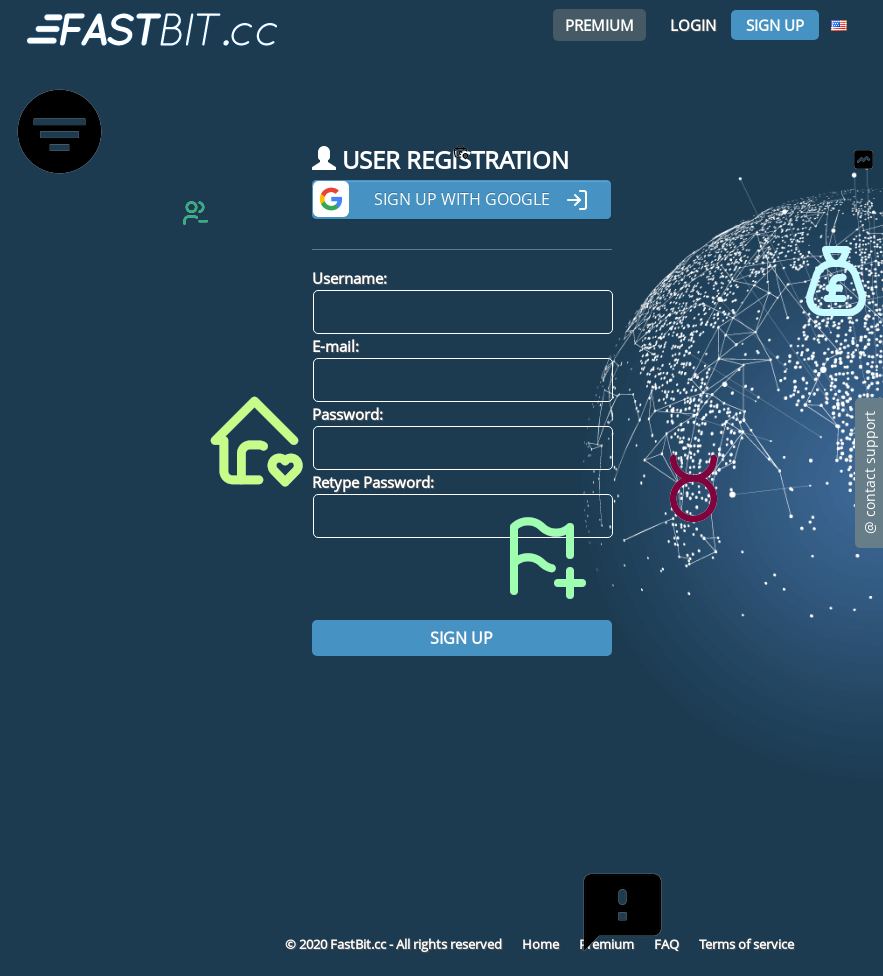  Describe the element at coordinates (195, 213) in the screenshot. I see `remove a member from the group` at that location.